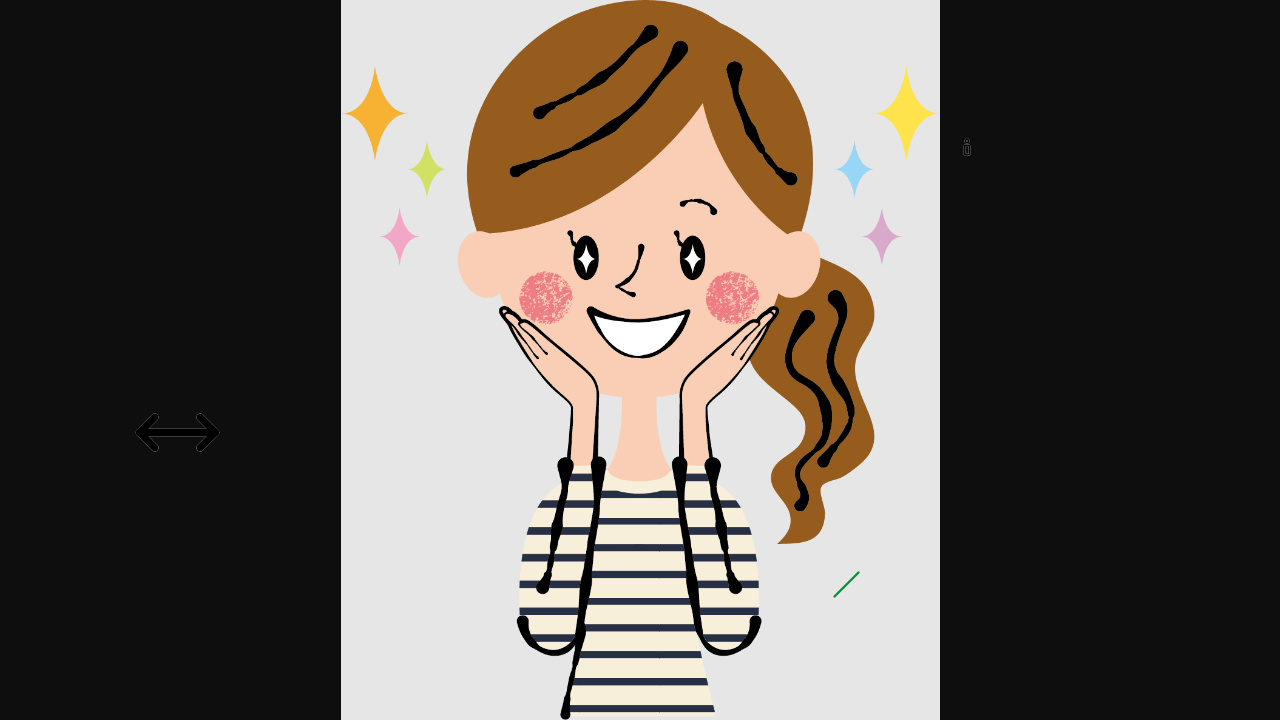 Image resolution: width=1280 pixels, height=720 pixels. Describe the element at coordinates (177, 432) in the screenshot. I see `resize element horizontally` at that location.